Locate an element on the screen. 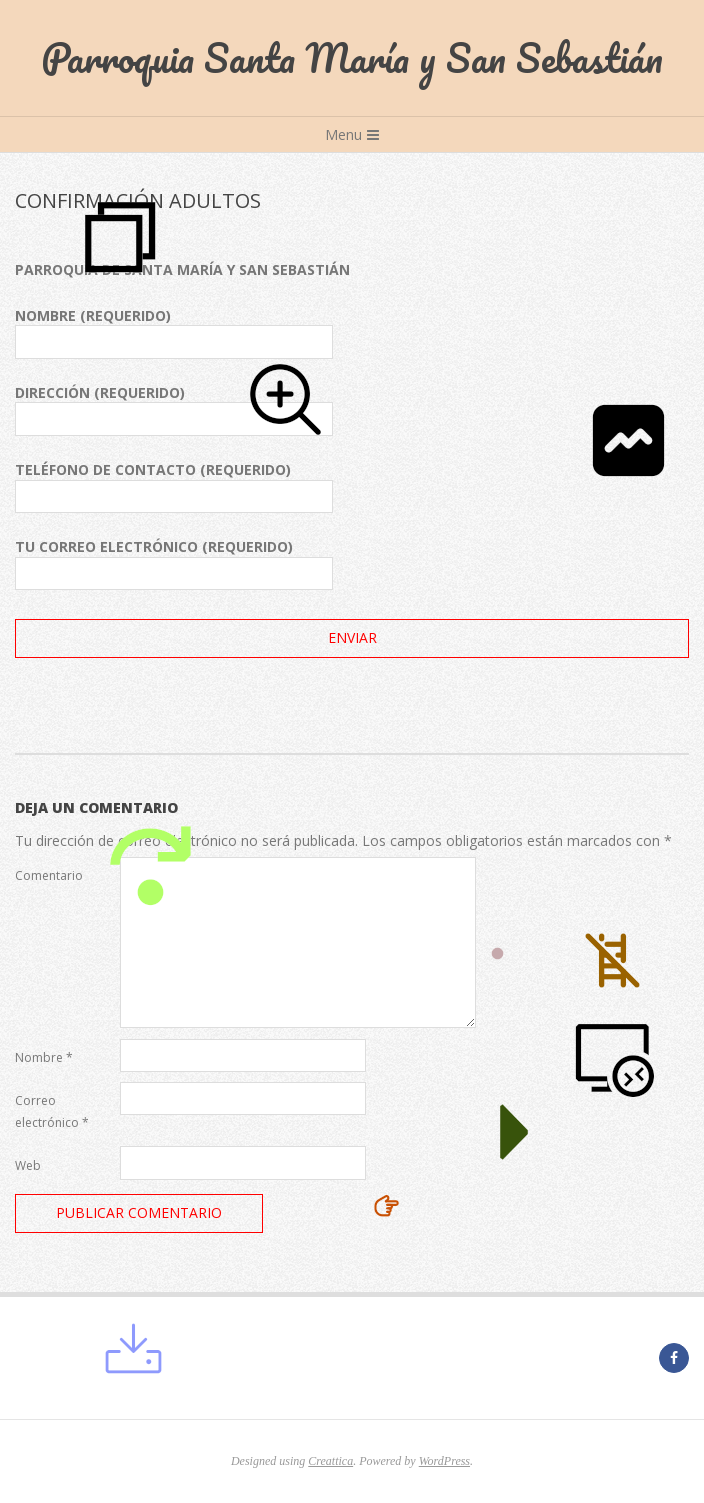 Image resolution: width=704 pixels, height=1503 pixels. zoom in on content is located at coordinates (285, 399).